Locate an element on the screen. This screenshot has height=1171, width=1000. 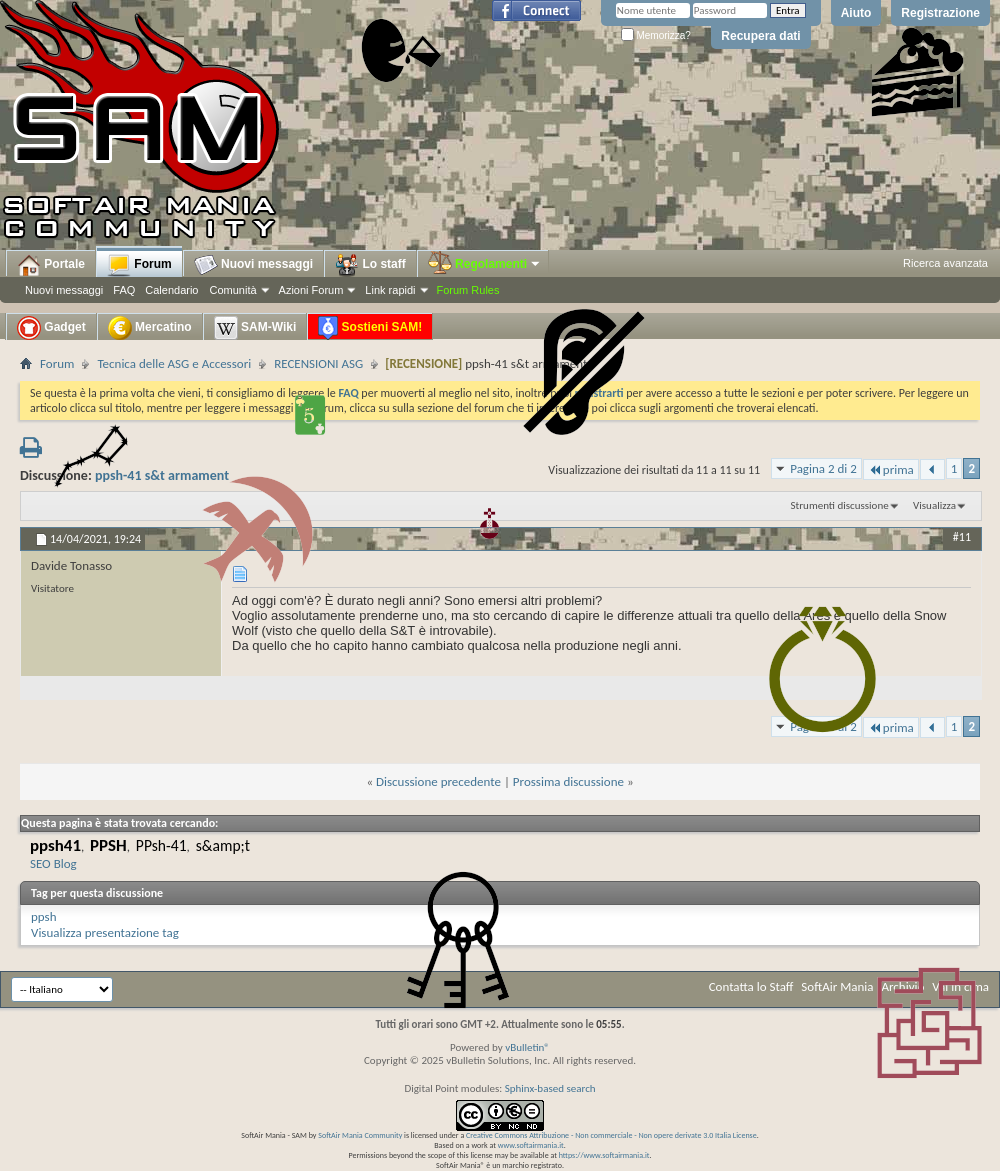
five of clubs playing card is located at coordinates (310, 415).